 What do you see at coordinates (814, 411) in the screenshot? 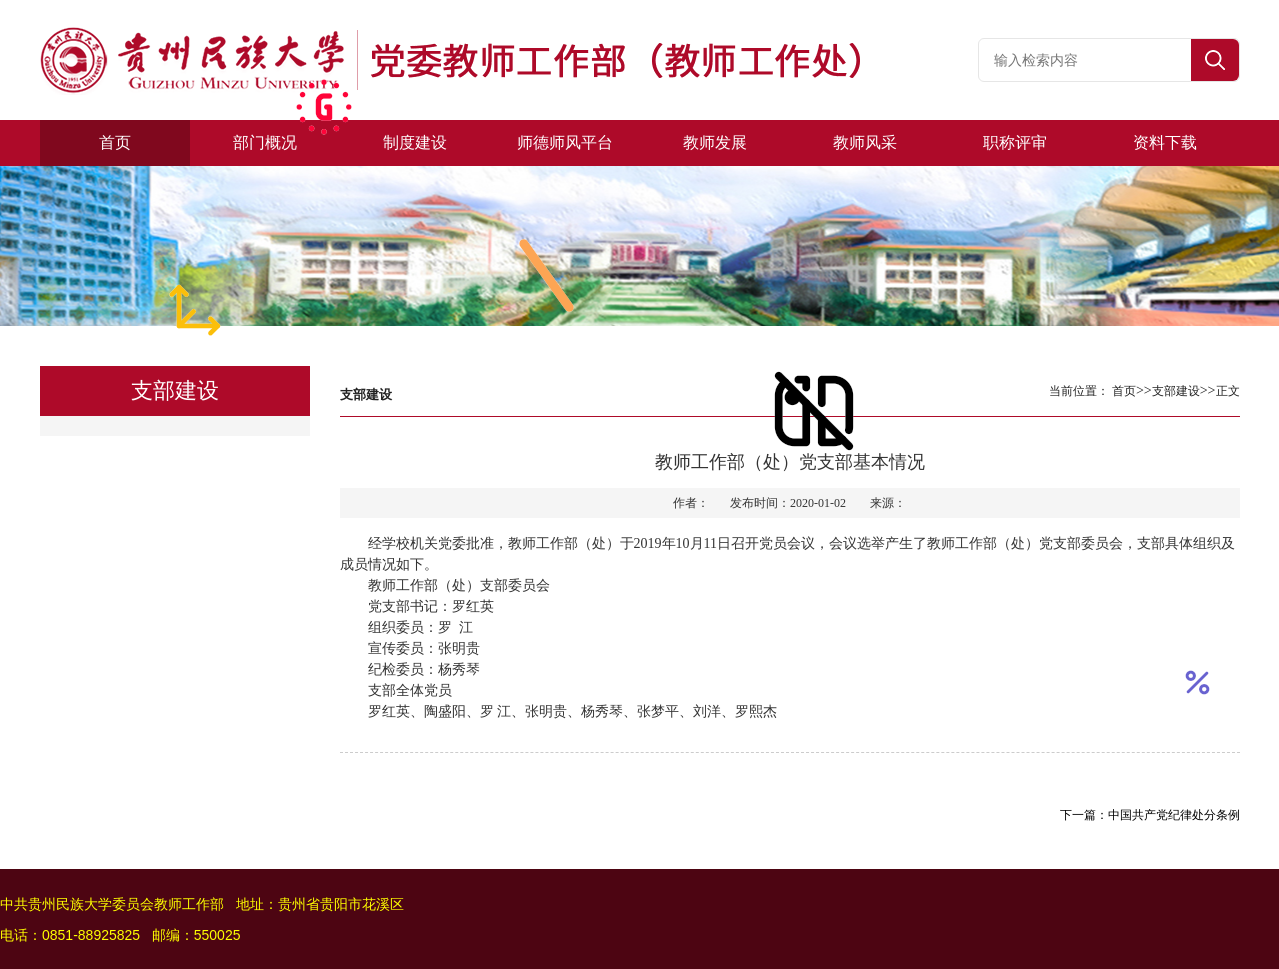
I see `nintendo switch controller disconnected` at bounding box center [814, 411].